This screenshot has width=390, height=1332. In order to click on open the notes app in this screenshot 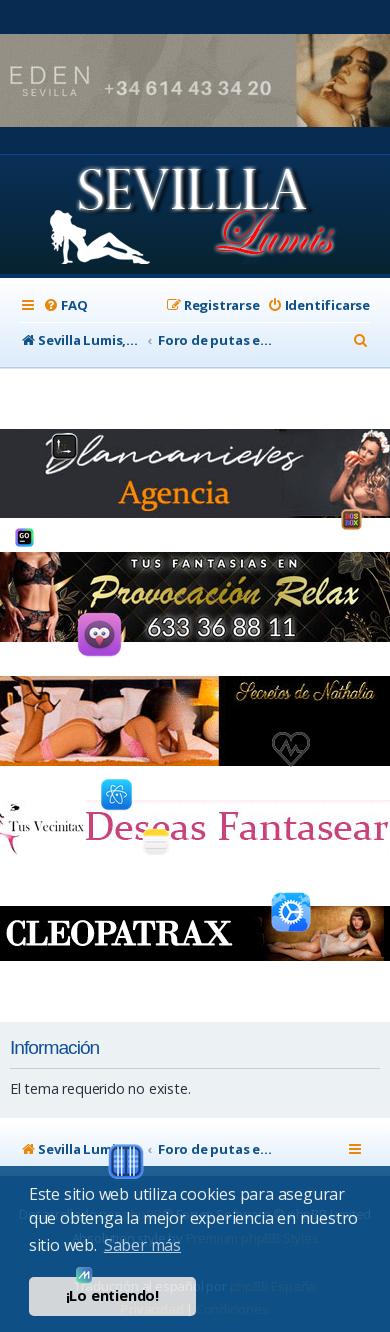, I will do `click(156, 842)`.